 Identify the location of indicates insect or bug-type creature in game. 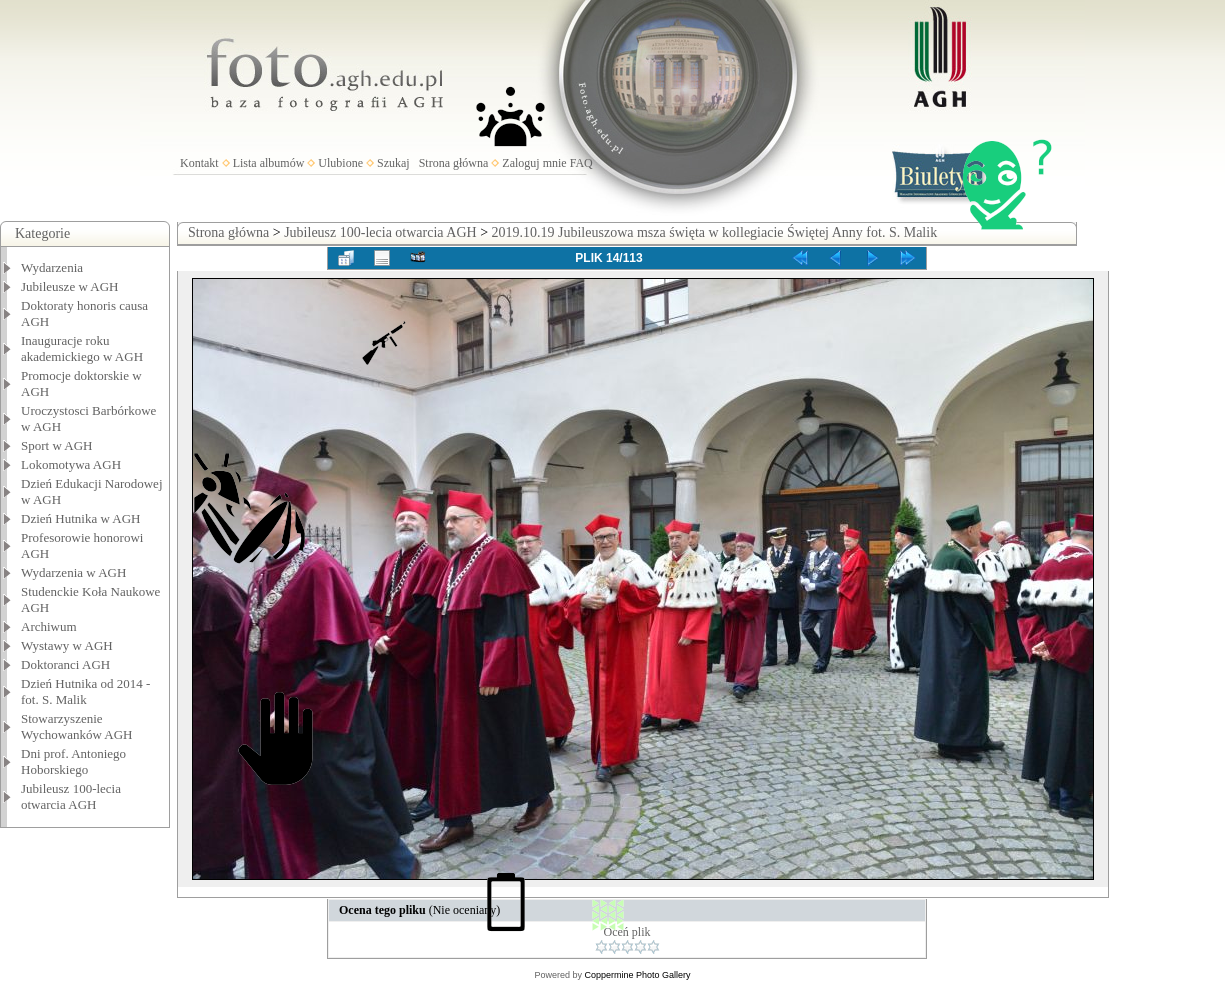
(249, 508).